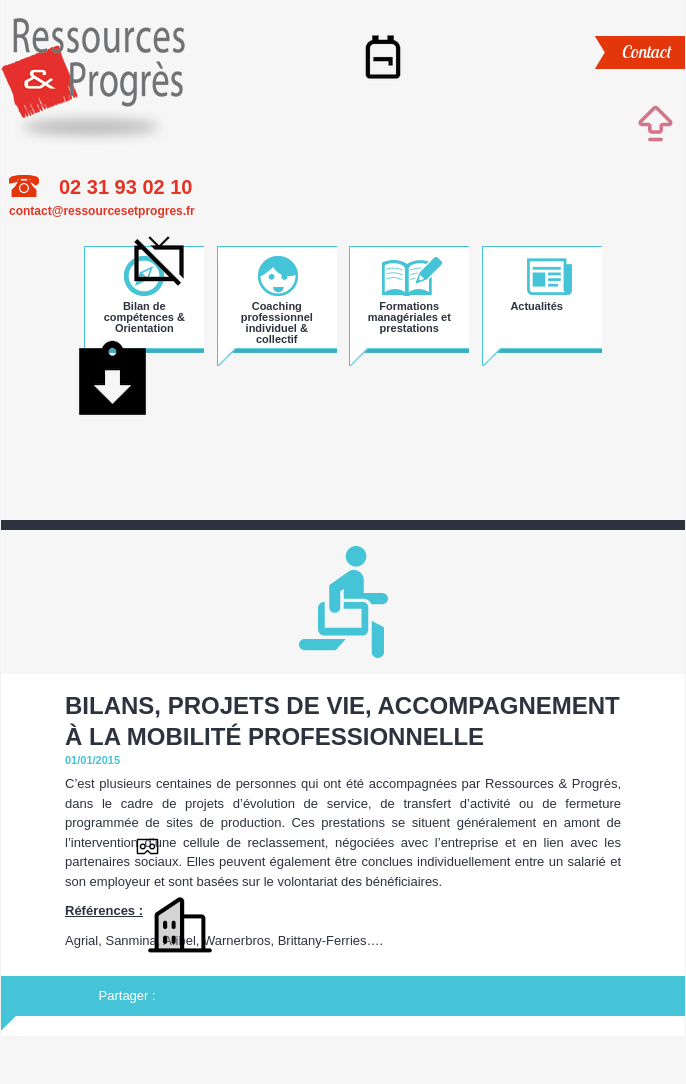 This screenshot has width=686, height=1084. I want to click on launch virtual reality or VR mode, so click(147, 846).